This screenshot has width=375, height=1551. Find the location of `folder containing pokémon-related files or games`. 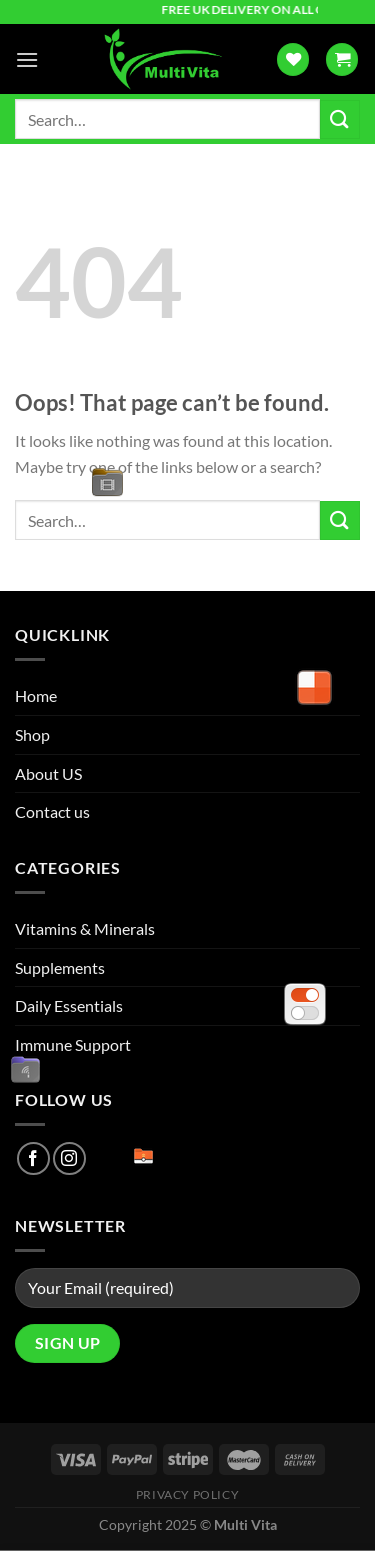

folder containing pokémon-related files or games is located at coordinates (143, 1156).